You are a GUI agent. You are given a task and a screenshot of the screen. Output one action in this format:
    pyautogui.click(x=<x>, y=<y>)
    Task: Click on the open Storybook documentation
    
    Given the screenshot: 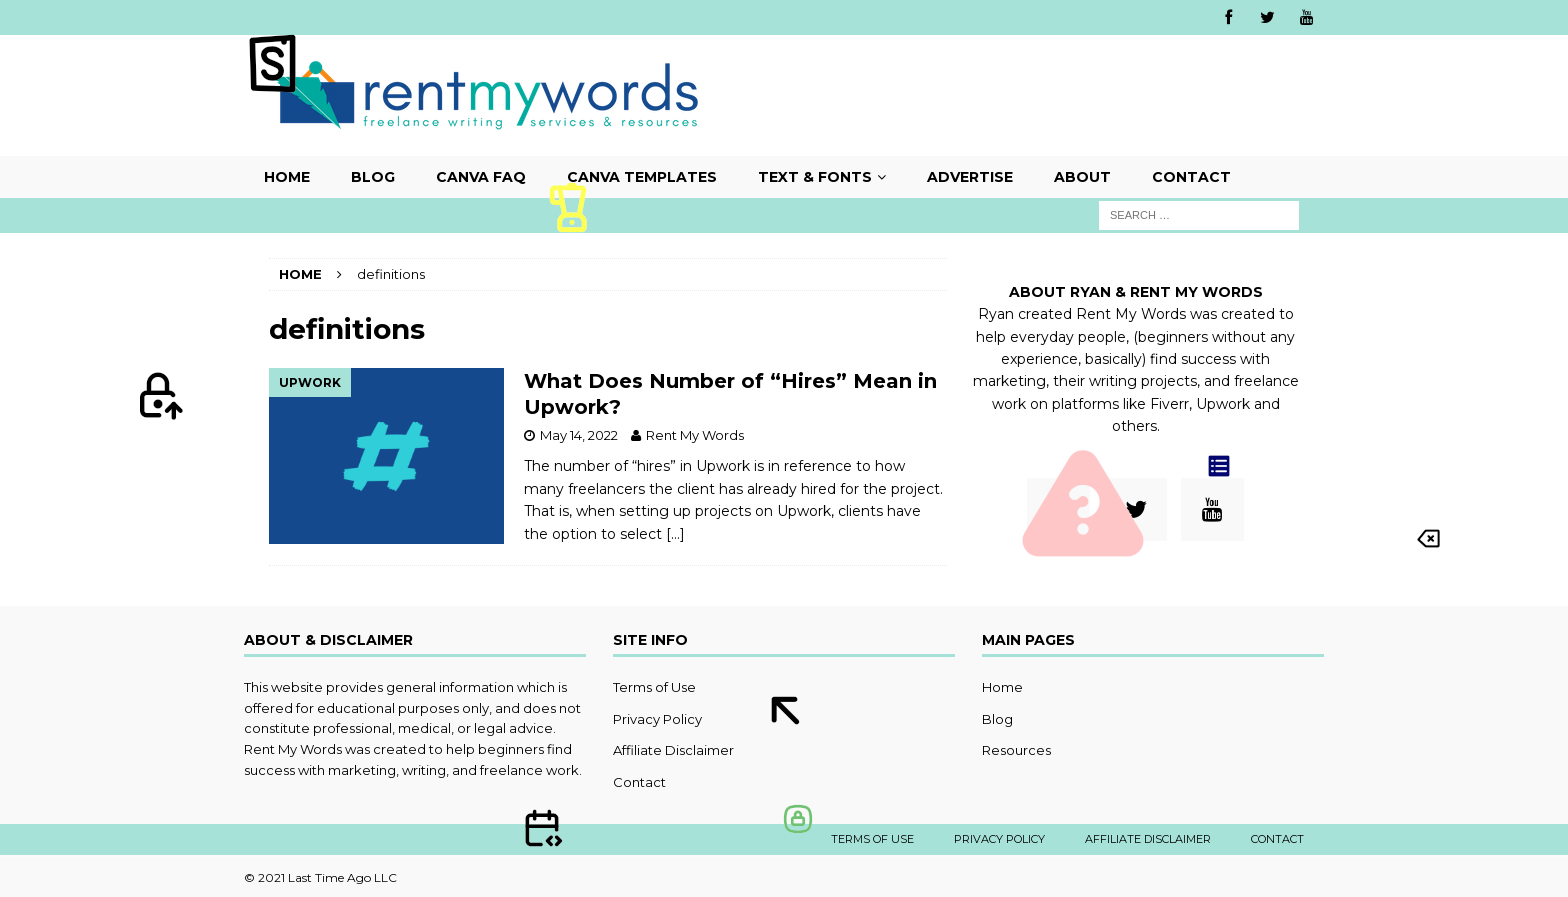 What is the action you would take?
    pyautogui.click(x=272, y=63)
    